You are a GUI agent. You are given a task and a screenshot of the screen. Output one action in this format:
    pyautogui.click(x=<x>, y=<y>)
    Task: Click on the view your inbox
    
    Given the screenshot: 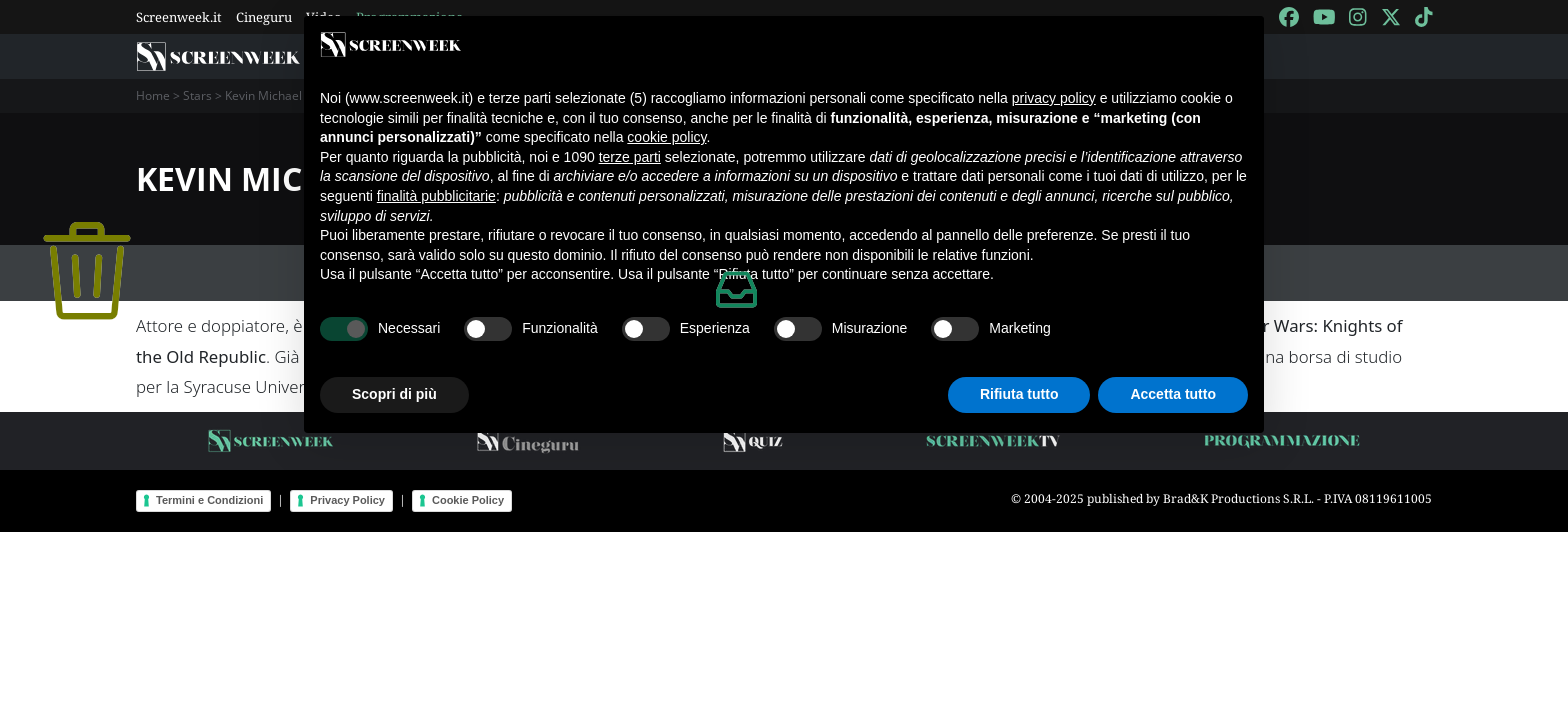 What is the action you would take?
    pyautogui.click(x=736, y=289)
    